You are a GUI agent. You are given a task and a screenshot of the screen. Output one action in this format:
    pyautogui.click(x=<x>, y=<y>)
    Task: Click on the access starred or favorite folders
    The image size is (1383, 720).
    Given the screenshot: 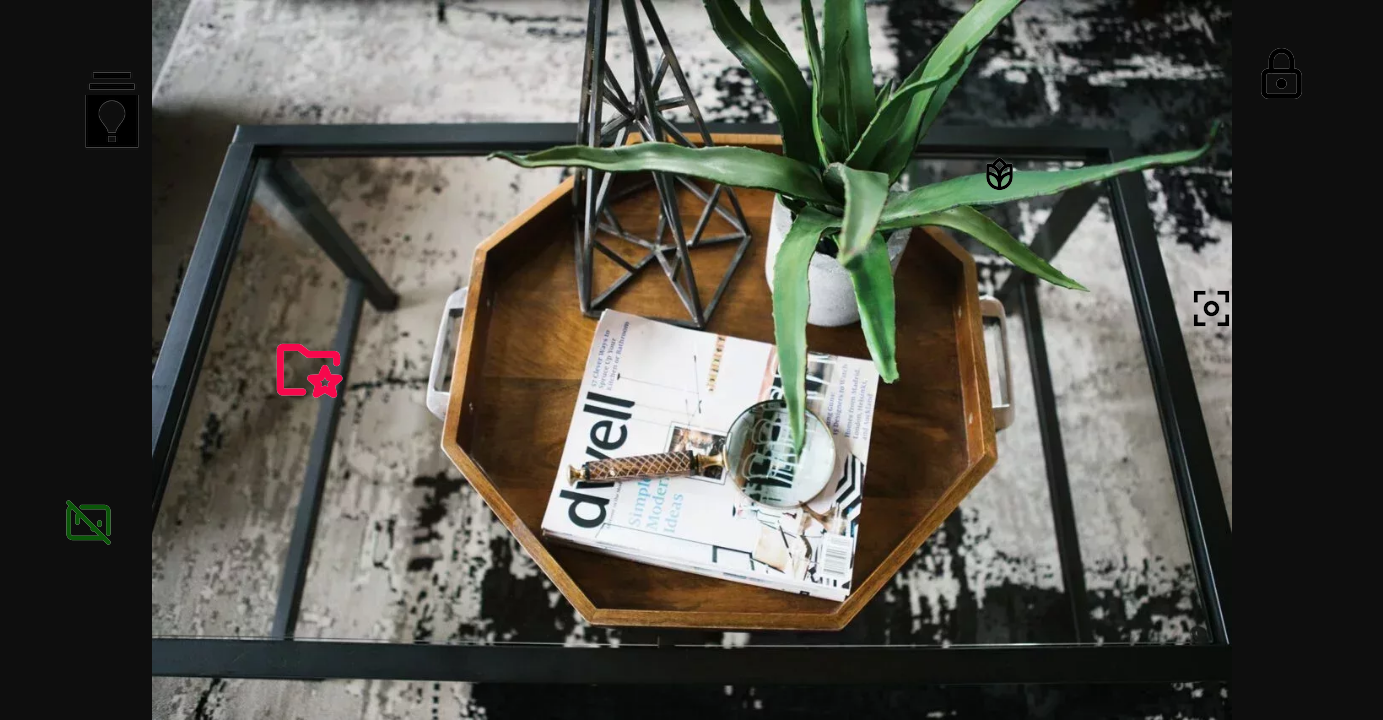 What is the action you would take?
    pyautogui.click(x=308, y=368)
    